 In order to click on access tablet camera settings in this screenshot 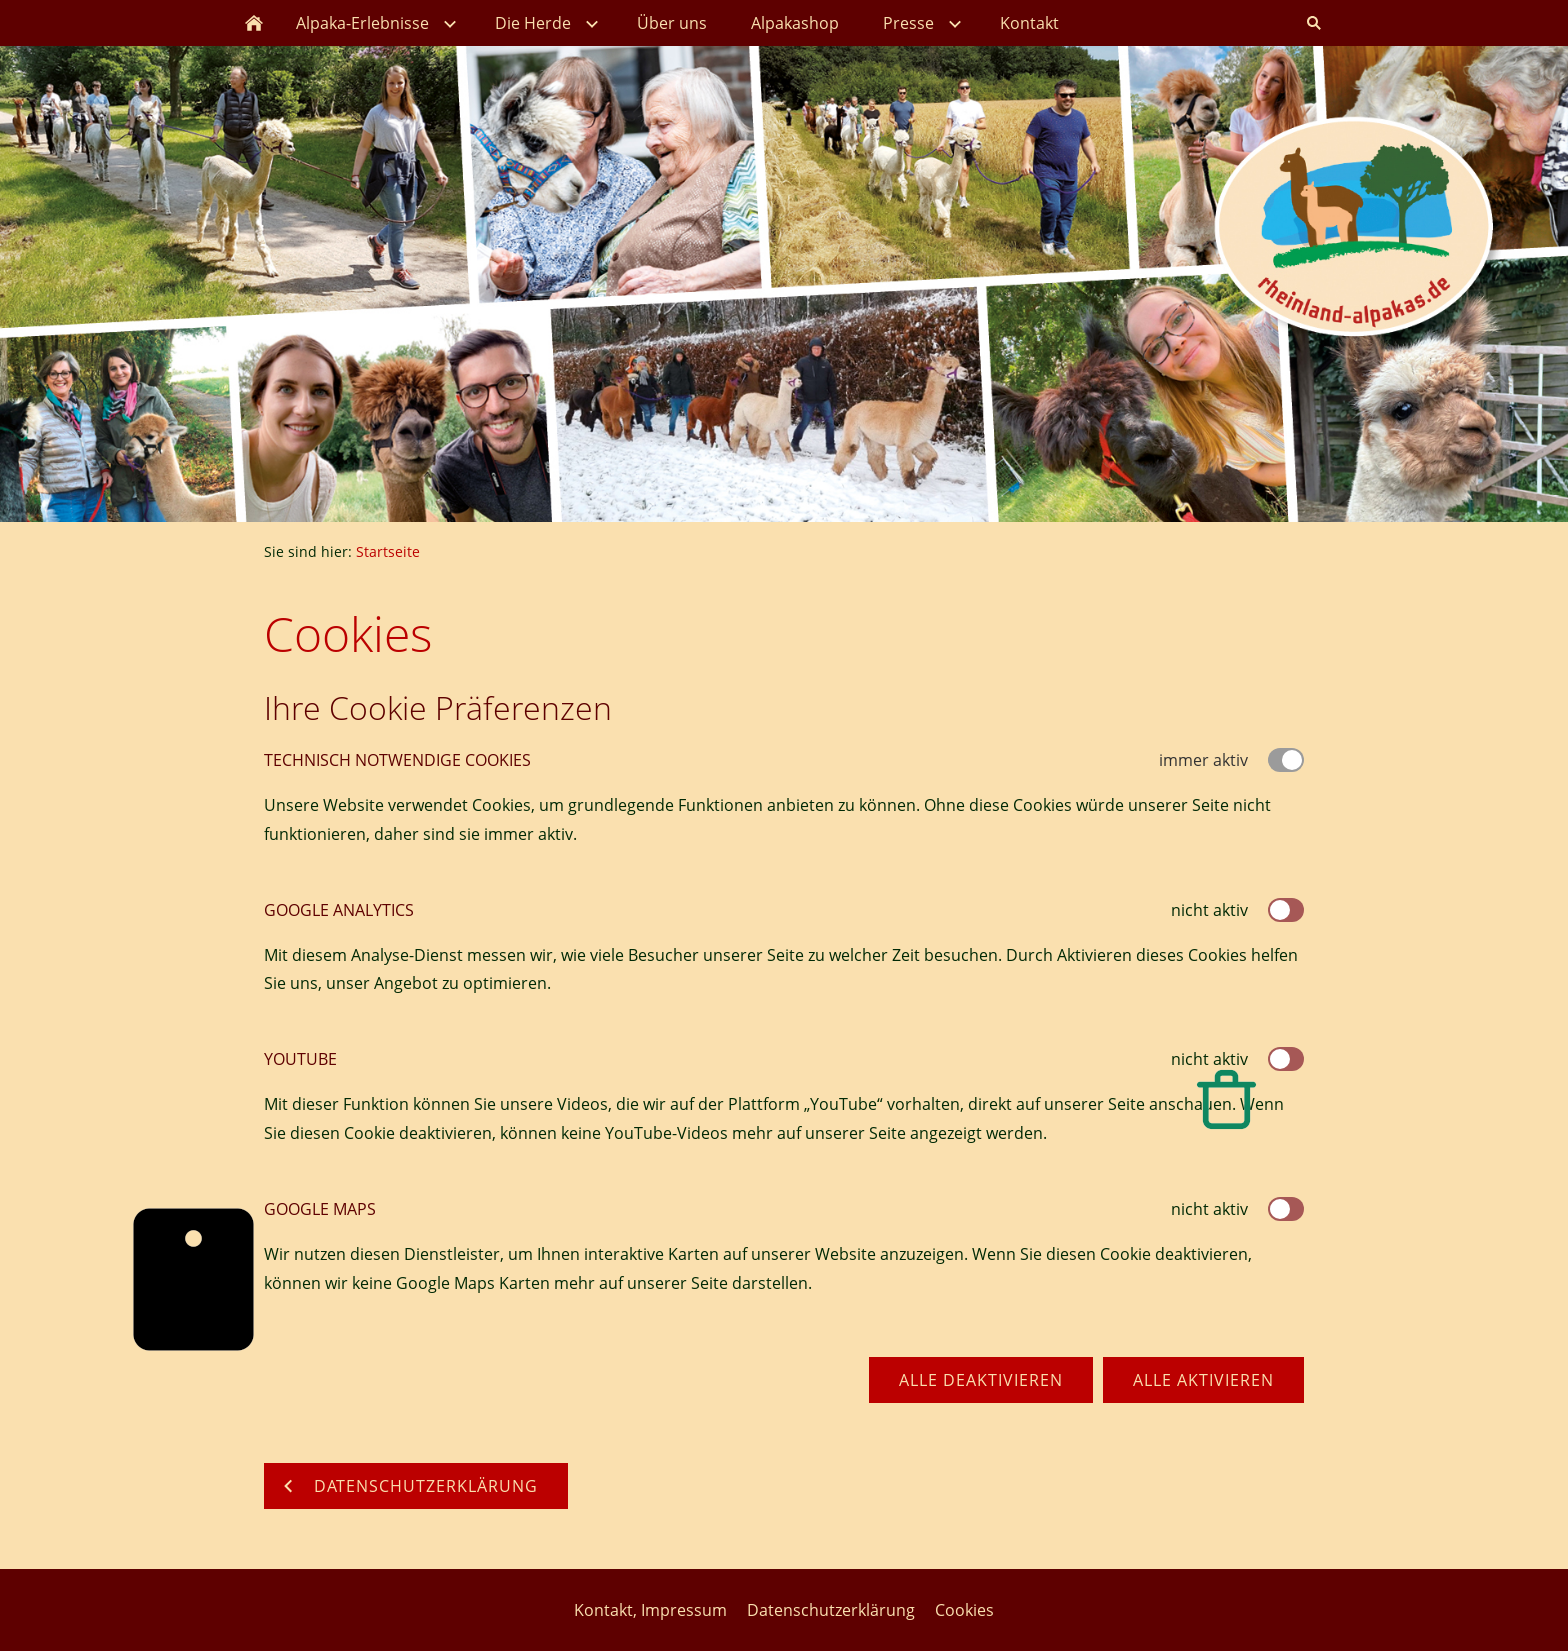, I will do `click(193, 1279)`.